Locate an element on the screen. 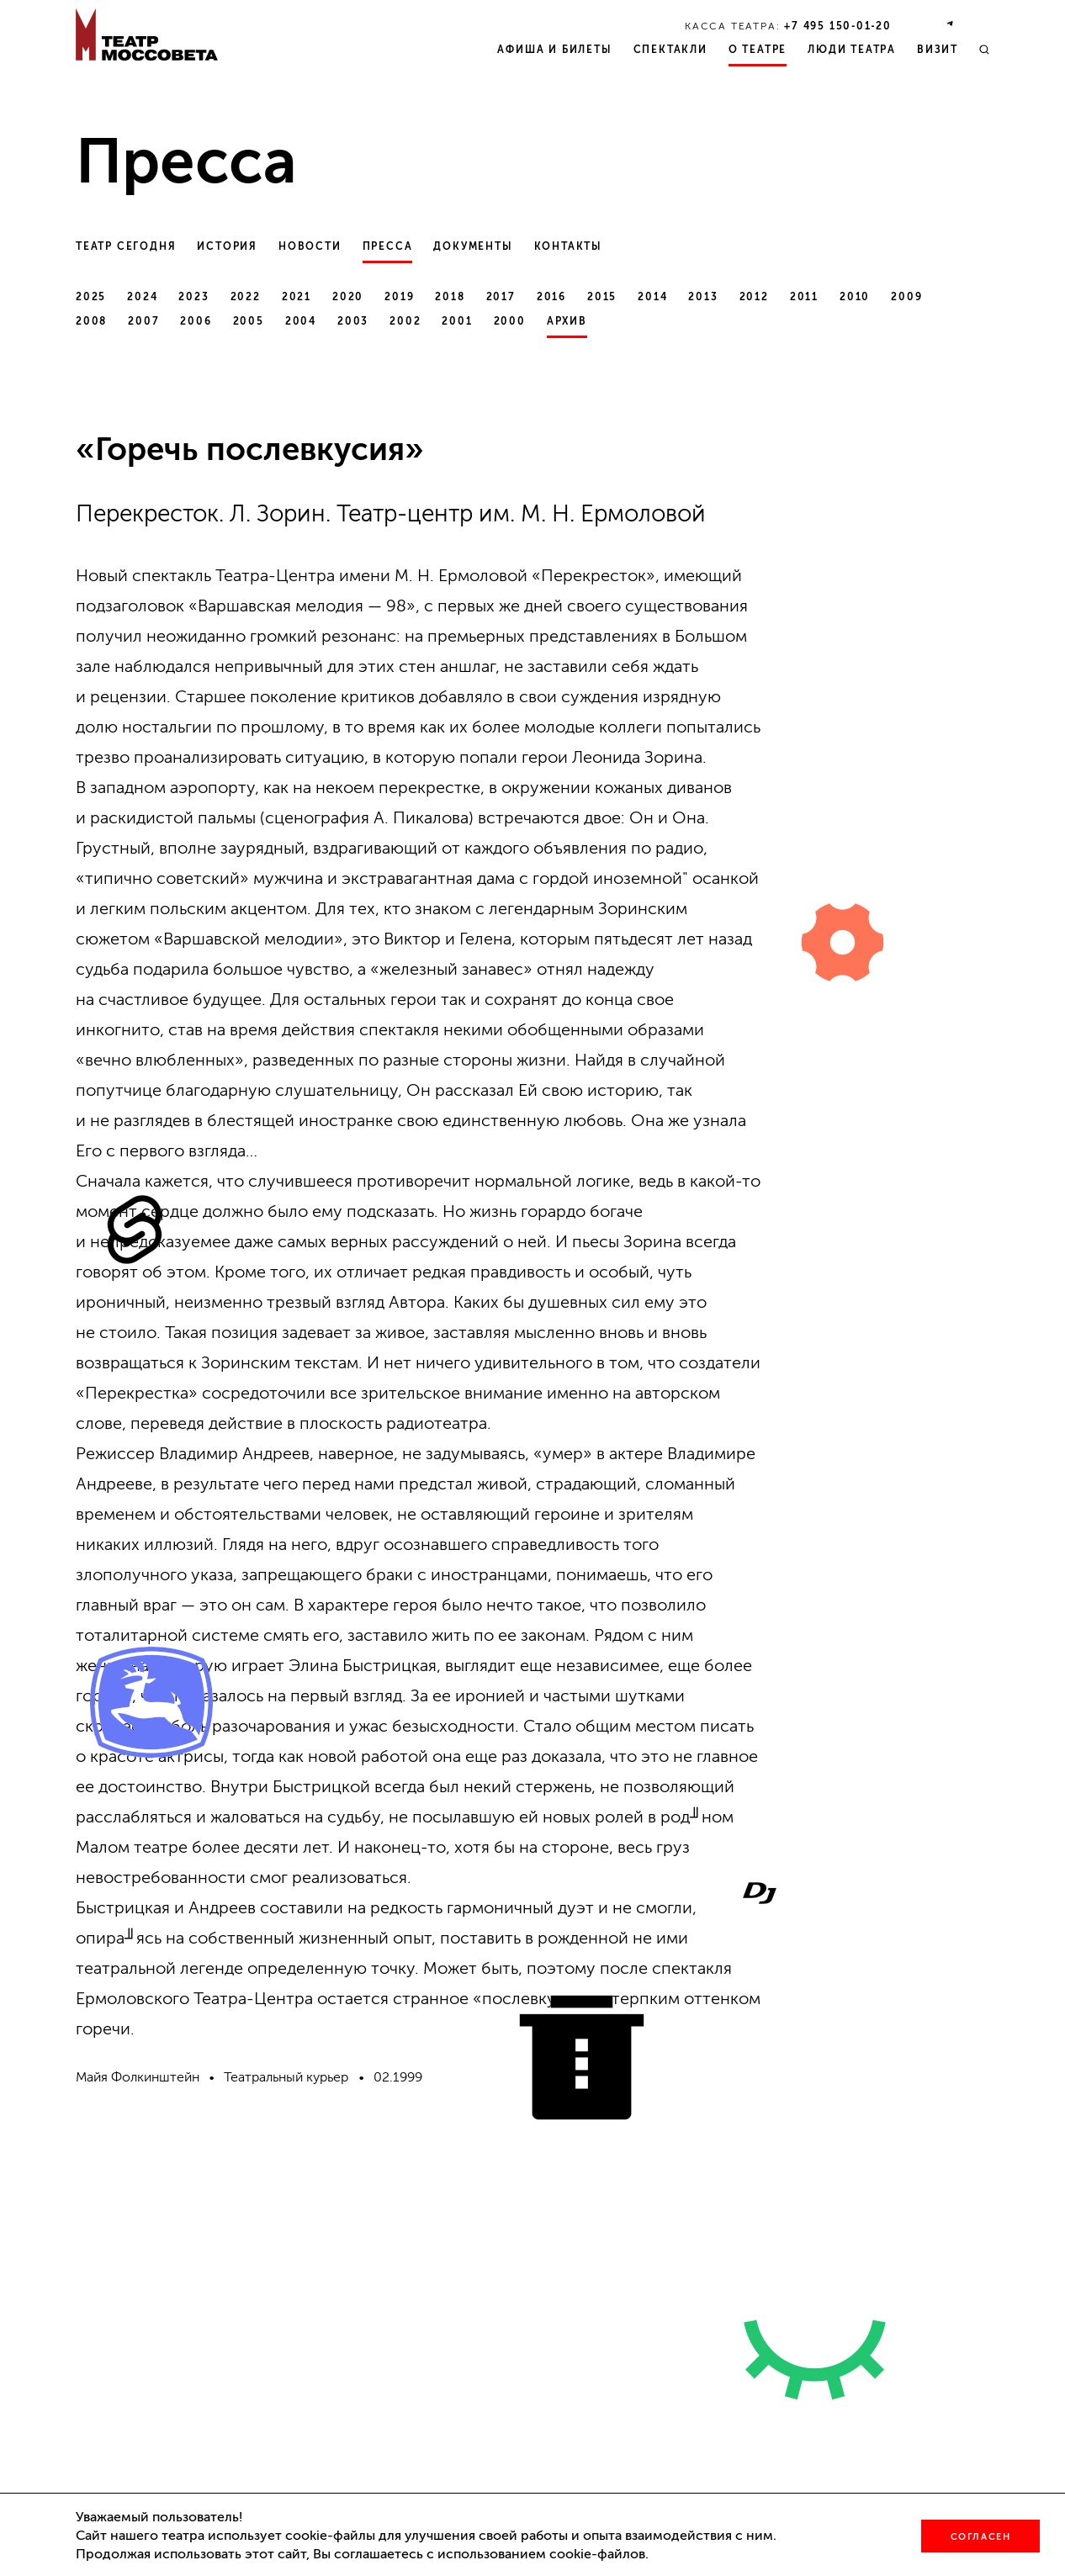  pioneer dj brand logo is located at coordinates (760, 1893).